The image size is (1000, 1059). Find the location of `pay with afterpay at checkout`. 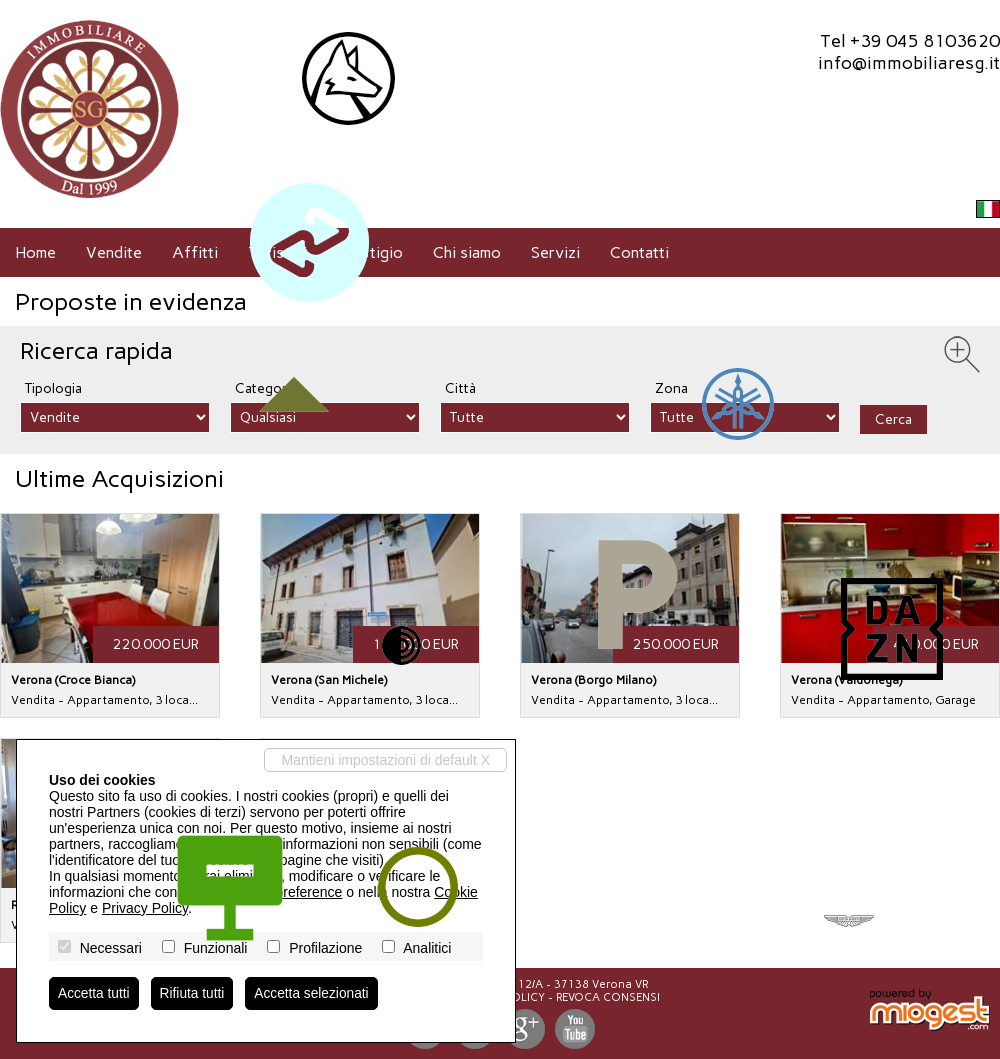

pay with afterpay at checkout is located at coordinates (309, 242).